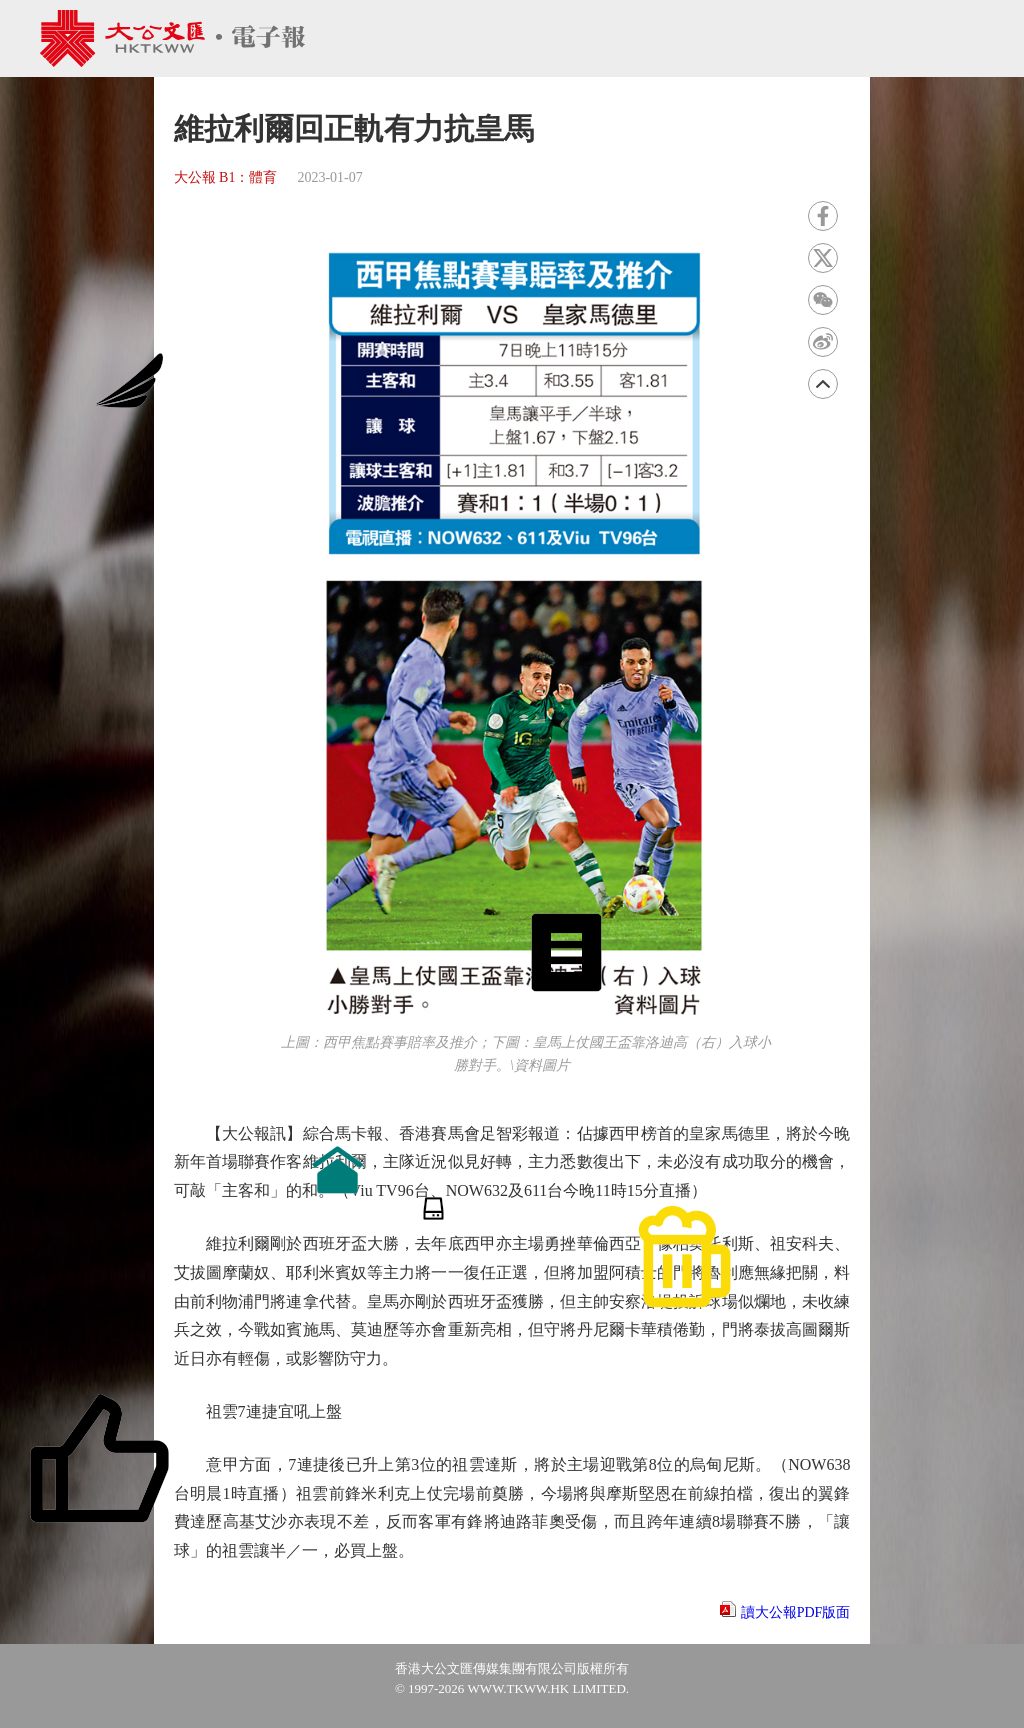  Describe the element at coordinates (687, 1259) in the screenshot. I see `browse nearby bars or pubs` at that location.